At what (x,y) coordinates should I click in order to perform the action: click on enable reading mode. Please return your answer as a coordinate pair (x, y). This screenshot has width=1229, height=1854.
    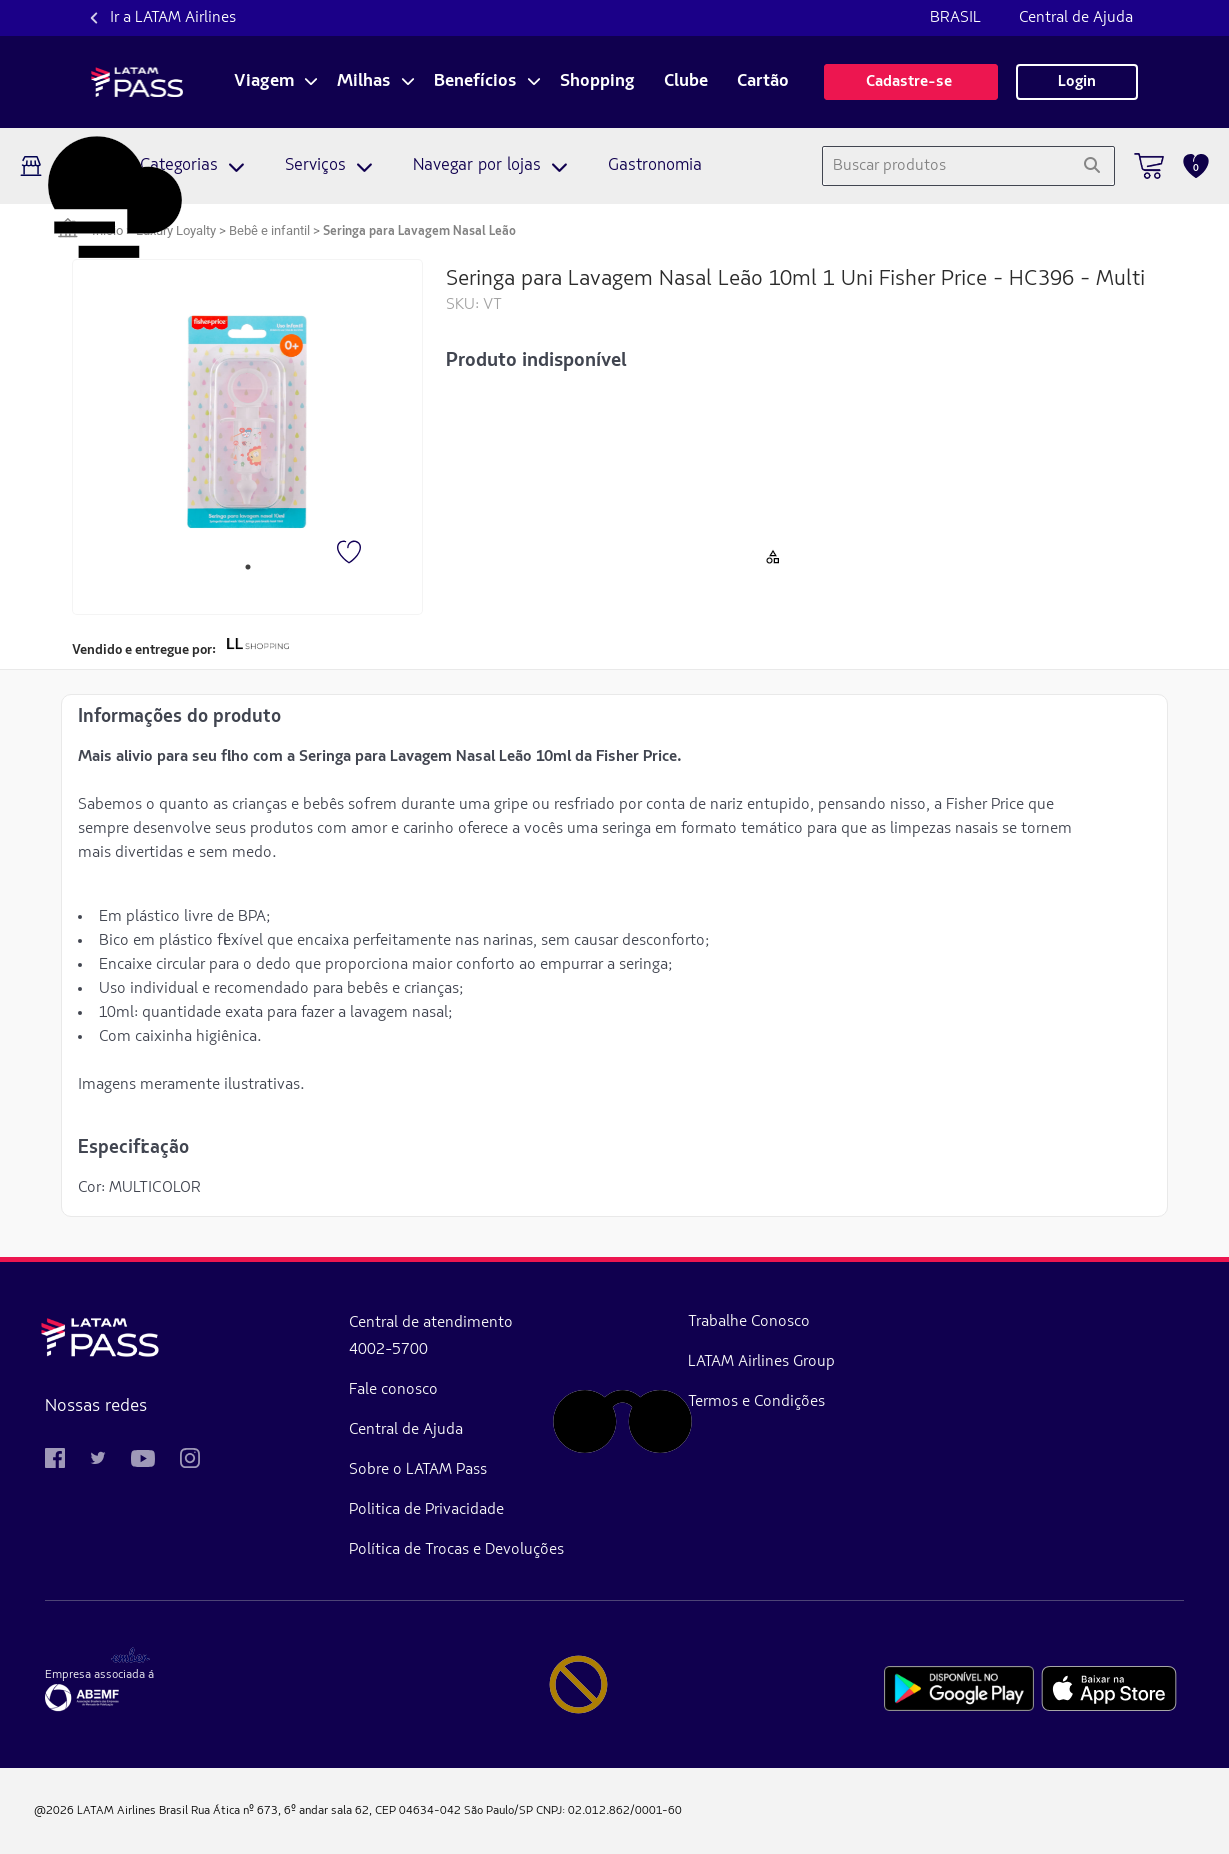
    Looking at the image, I should click on (622, 1421).